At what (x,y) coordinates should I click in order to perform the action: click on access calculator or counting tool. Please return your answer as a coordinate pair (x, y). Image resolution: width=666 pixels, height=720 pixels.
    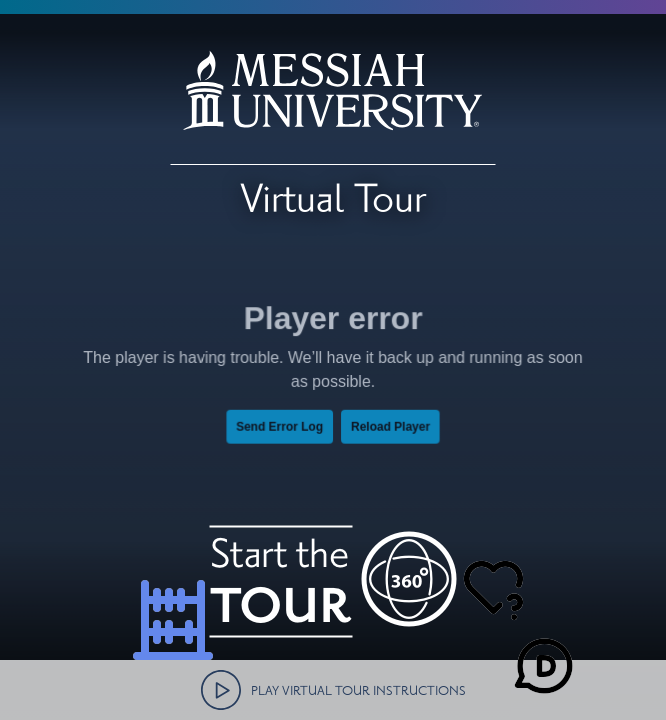
    Looking at the image, I should click on (173, 620).